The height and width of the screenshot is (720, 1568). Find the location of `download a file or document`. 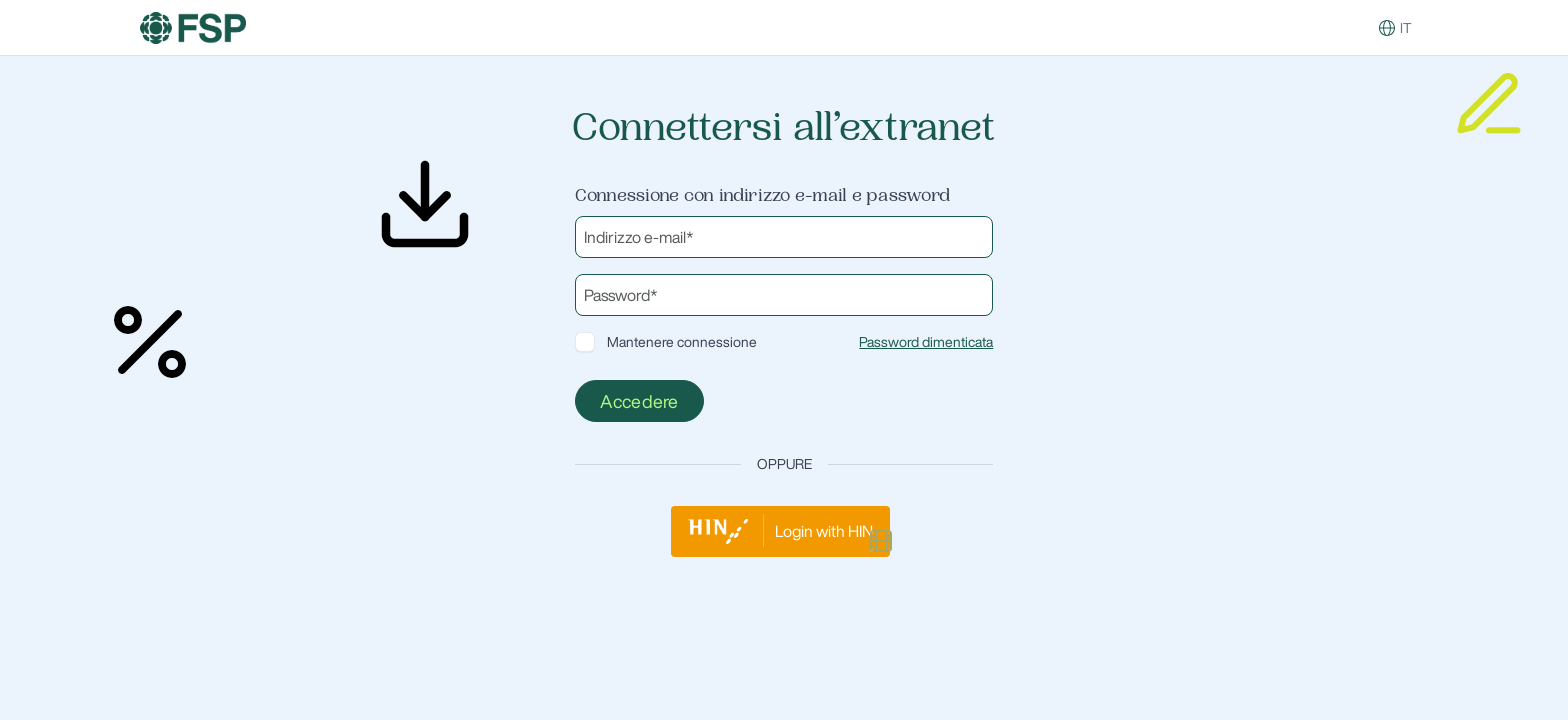

download a file or document is located at coordinates (425, 204).